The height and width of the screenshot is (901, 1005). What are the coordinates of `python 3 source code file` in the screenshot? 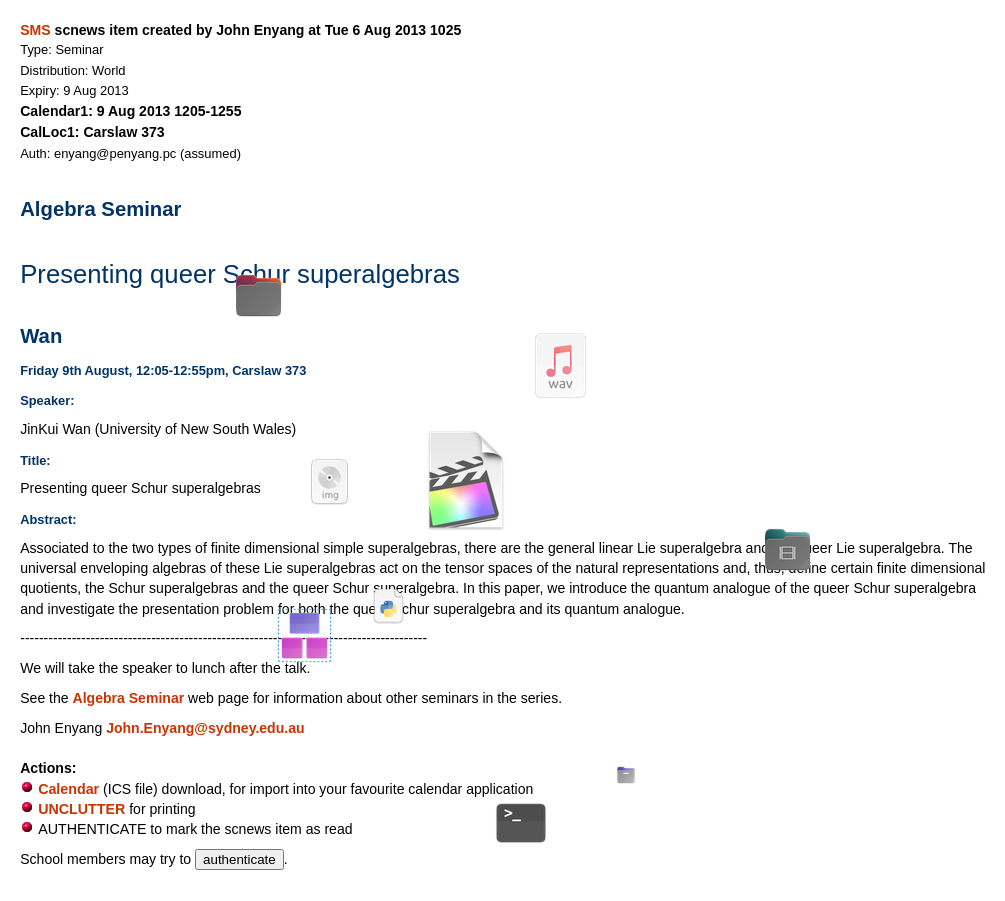 It's located at (388, 605).